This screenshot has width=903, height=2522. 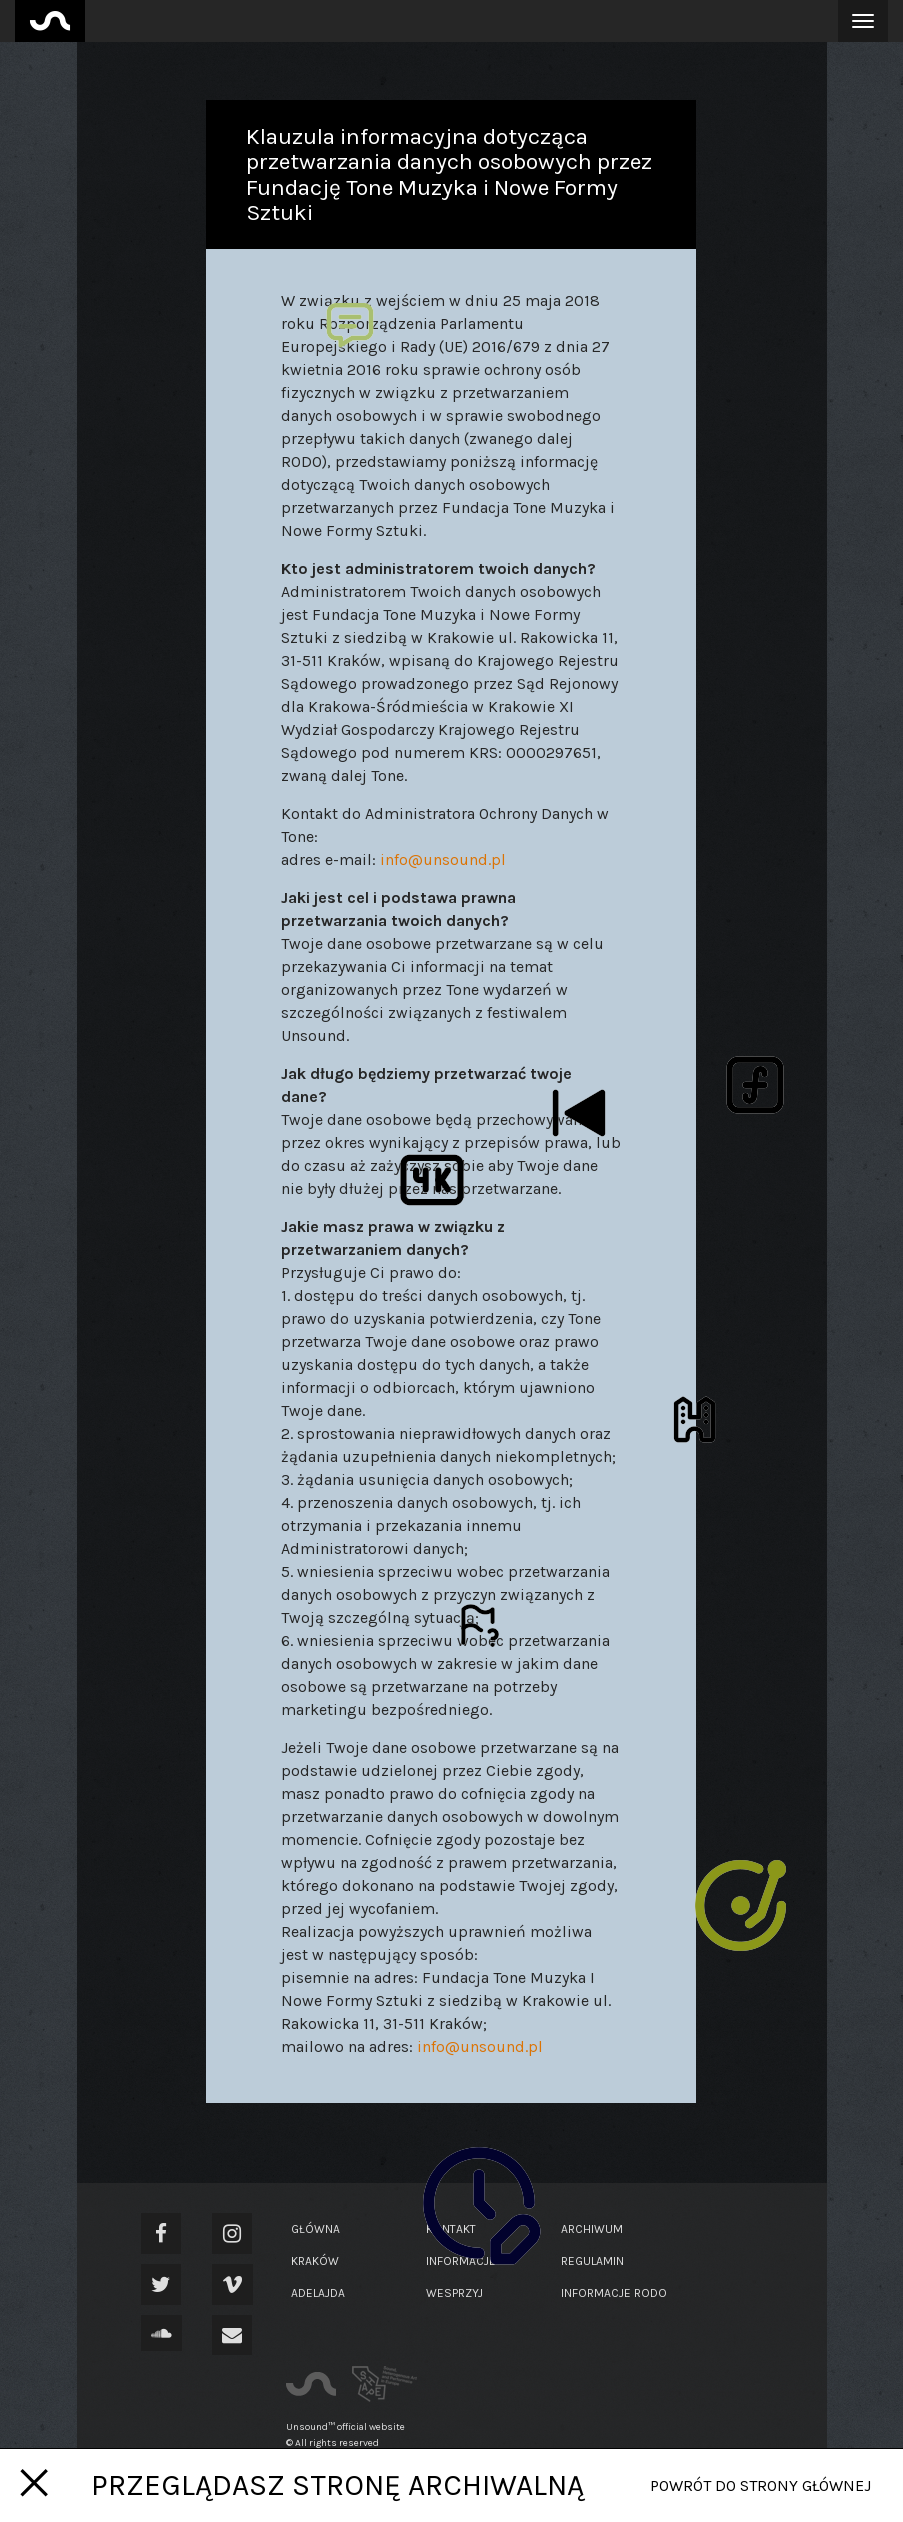 I want to click on open messaging or chat, so click(x=350, y=324).